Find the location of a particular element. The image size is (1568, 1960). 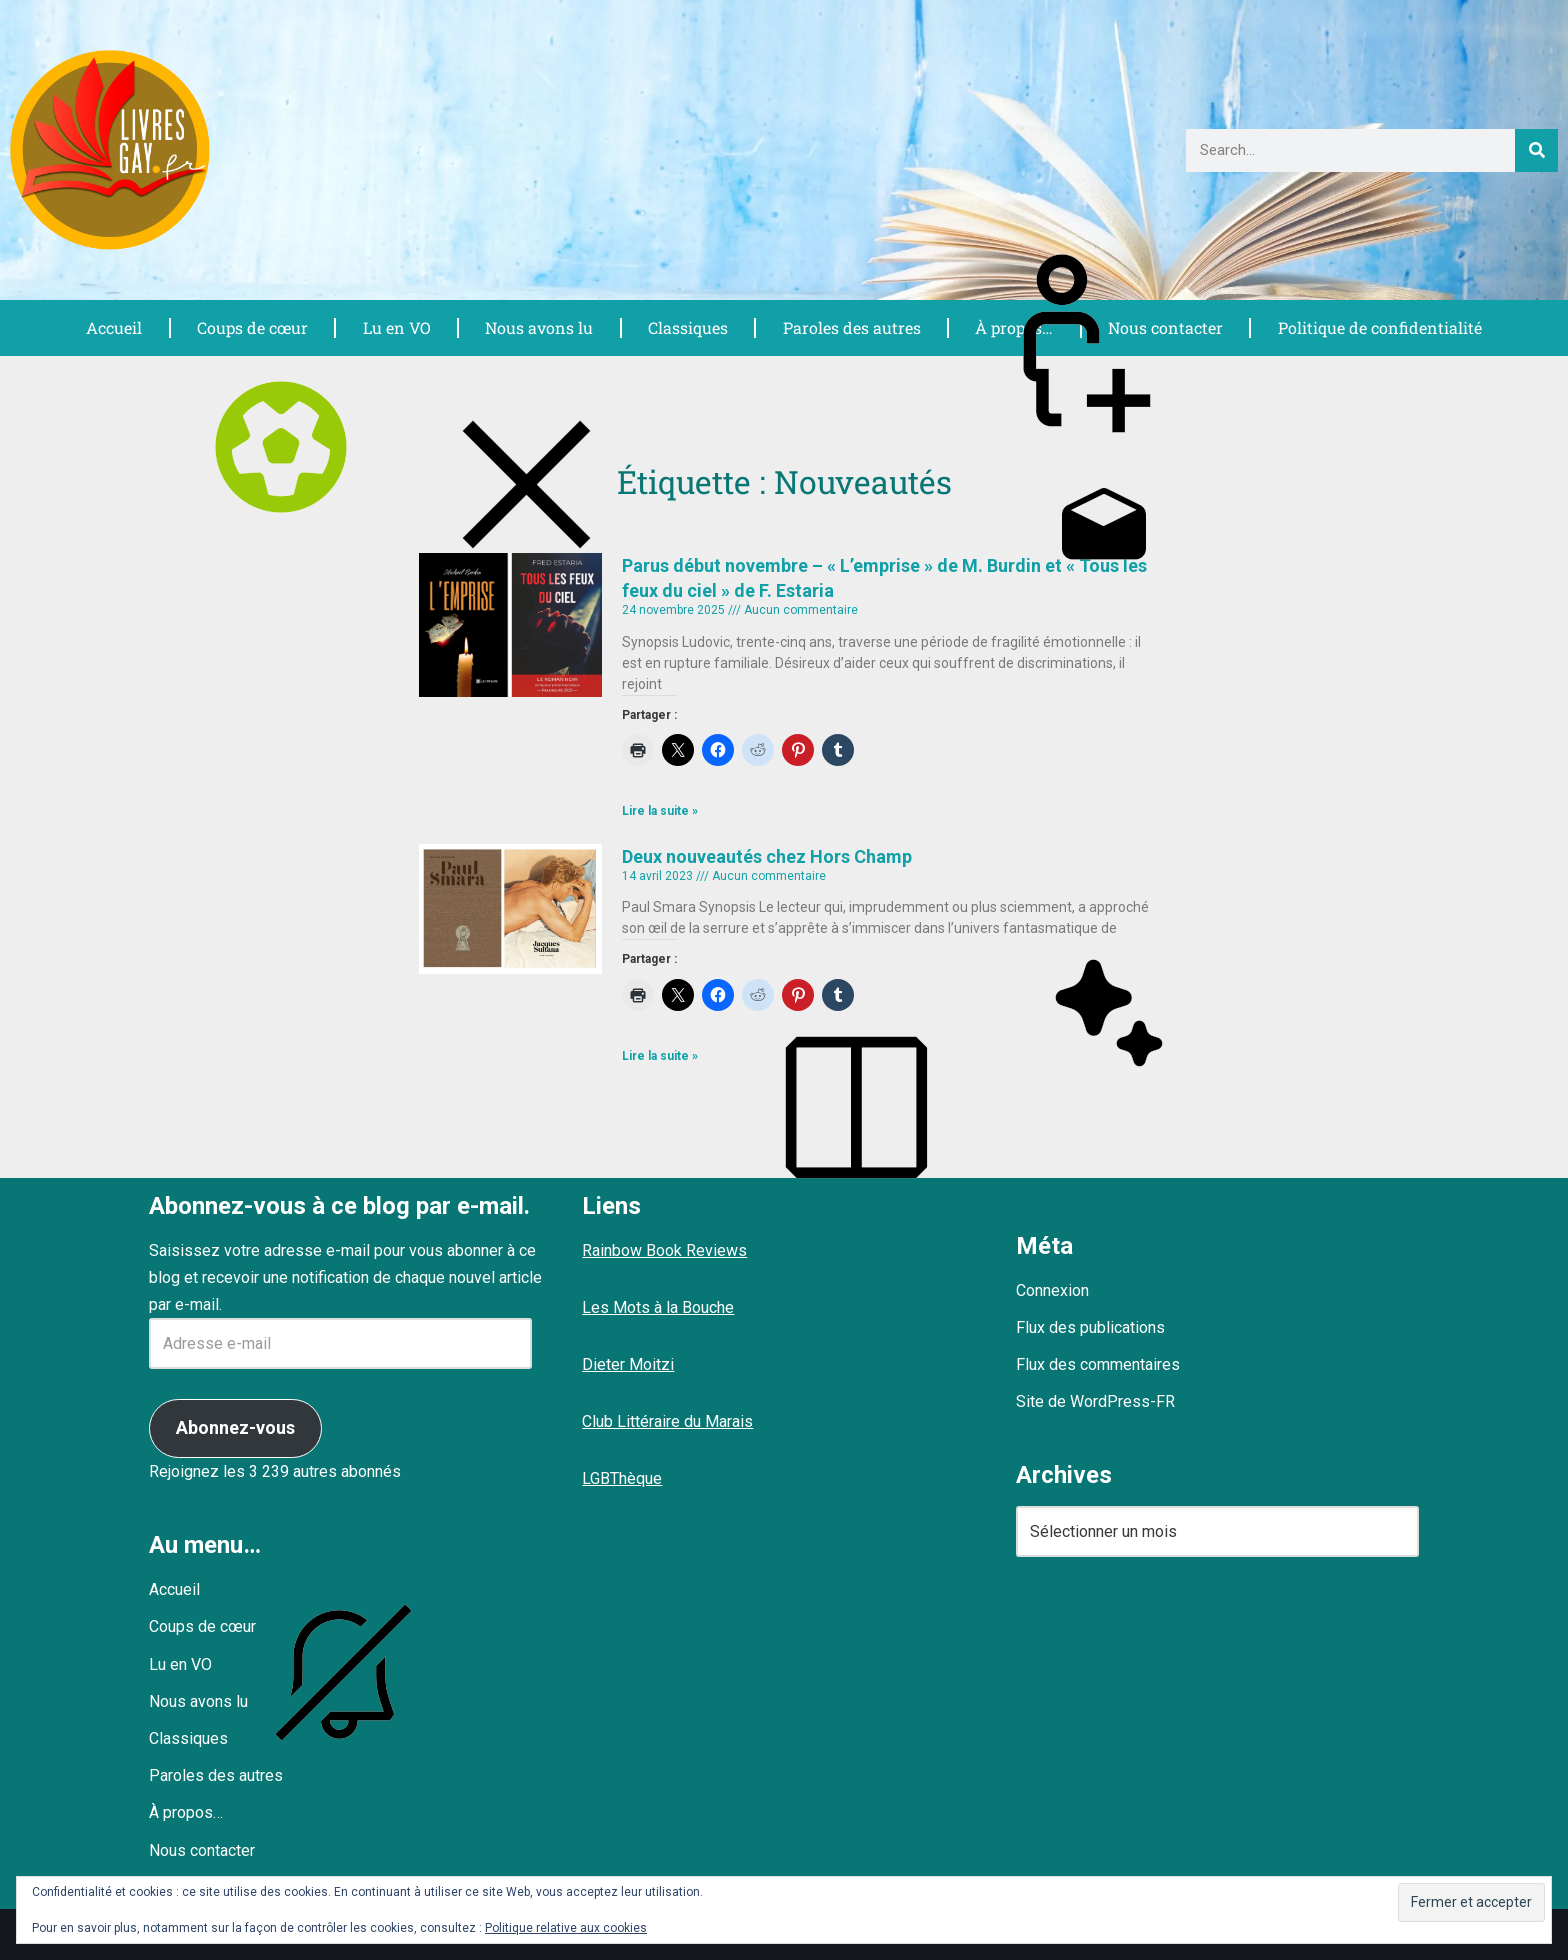

close the current window or dialog is located at coordinates (526, 484).